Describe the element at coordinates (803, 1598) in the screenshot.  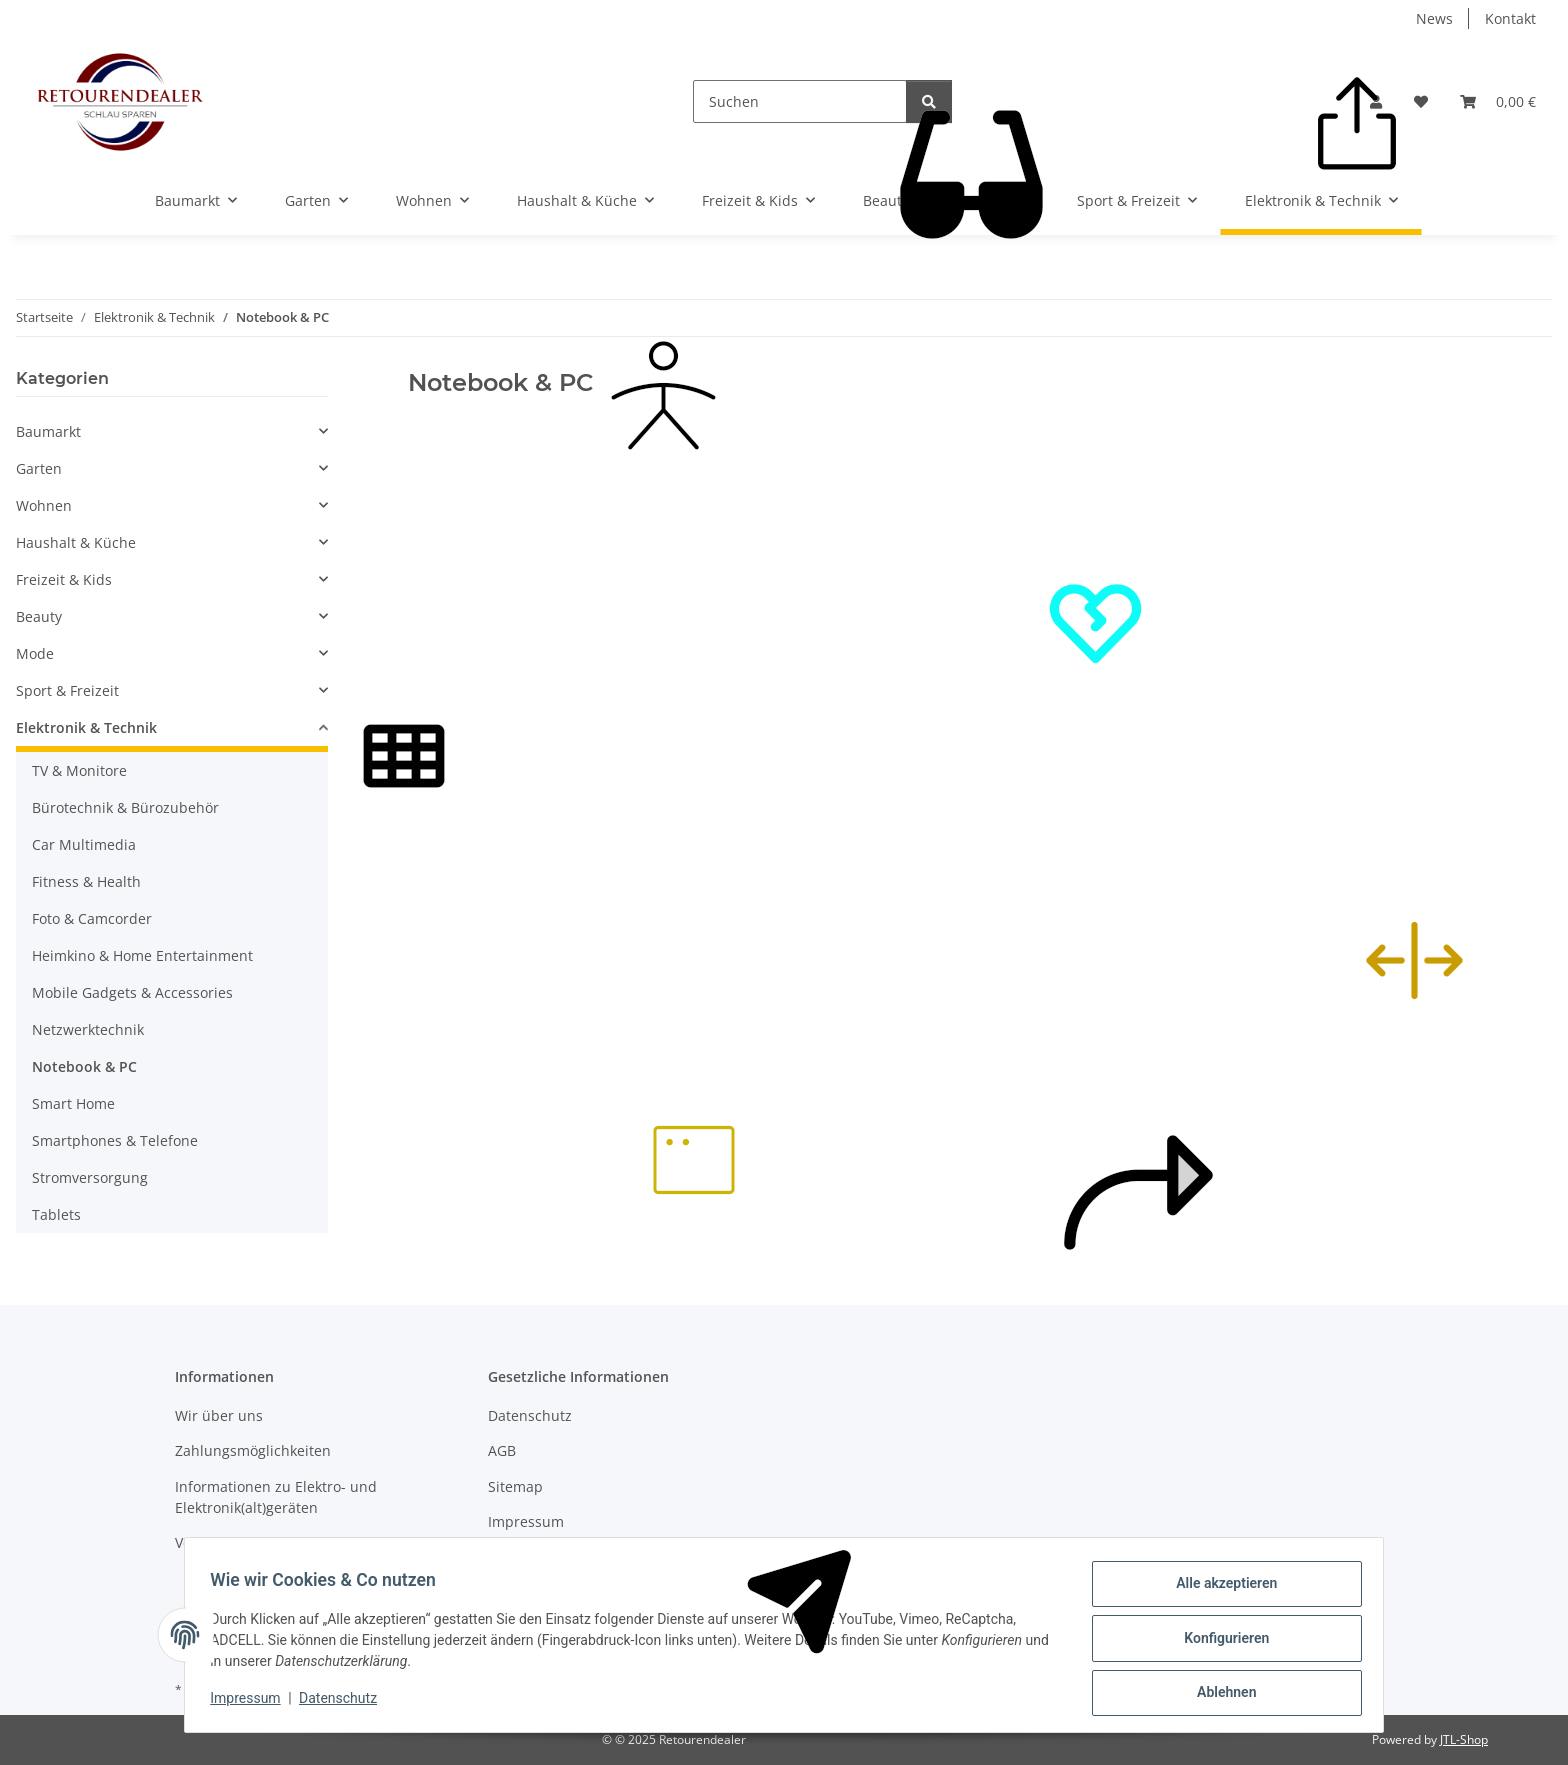
I see `send a message` at that location.